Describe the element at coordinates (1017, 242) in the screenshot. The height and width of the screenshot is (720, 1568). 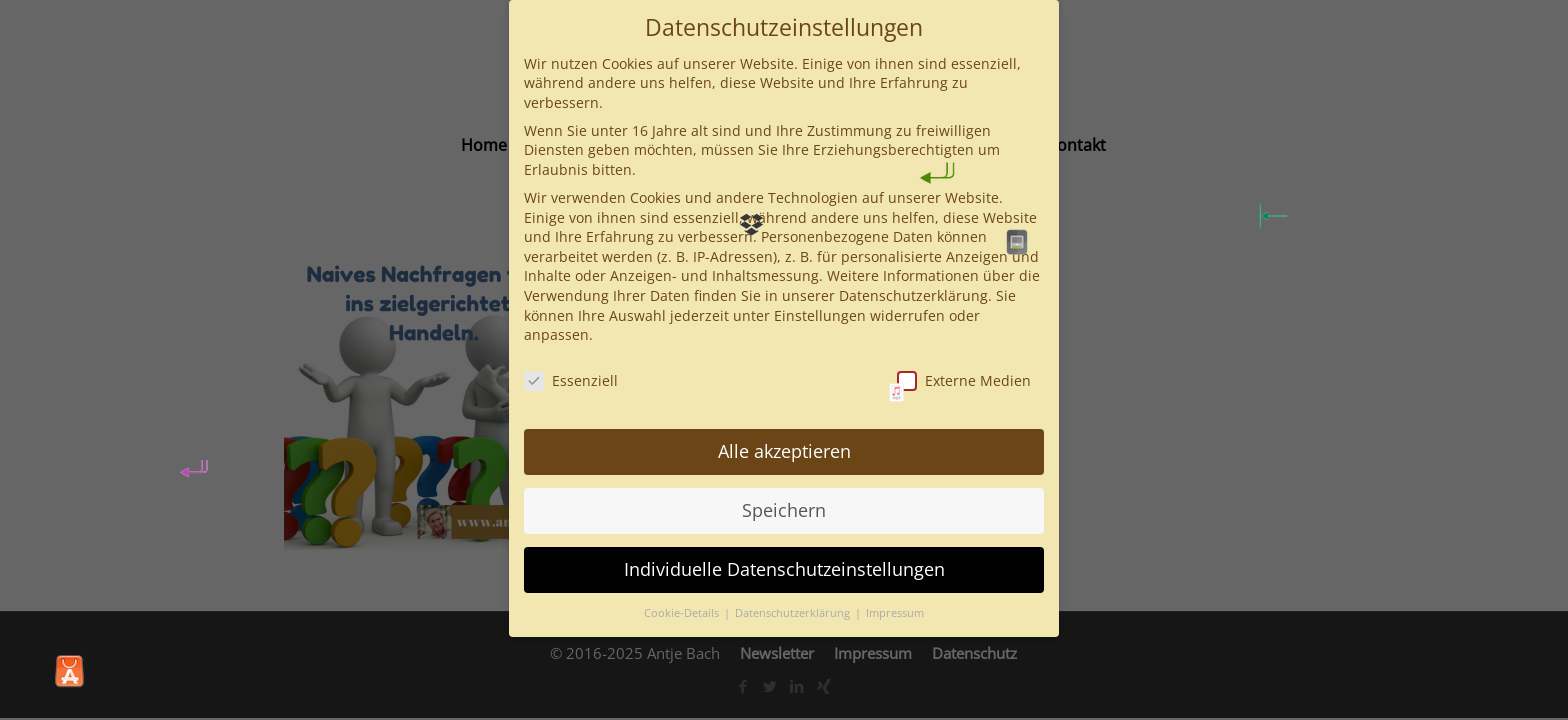
I see `sega genesis 32x rom file` at that location.